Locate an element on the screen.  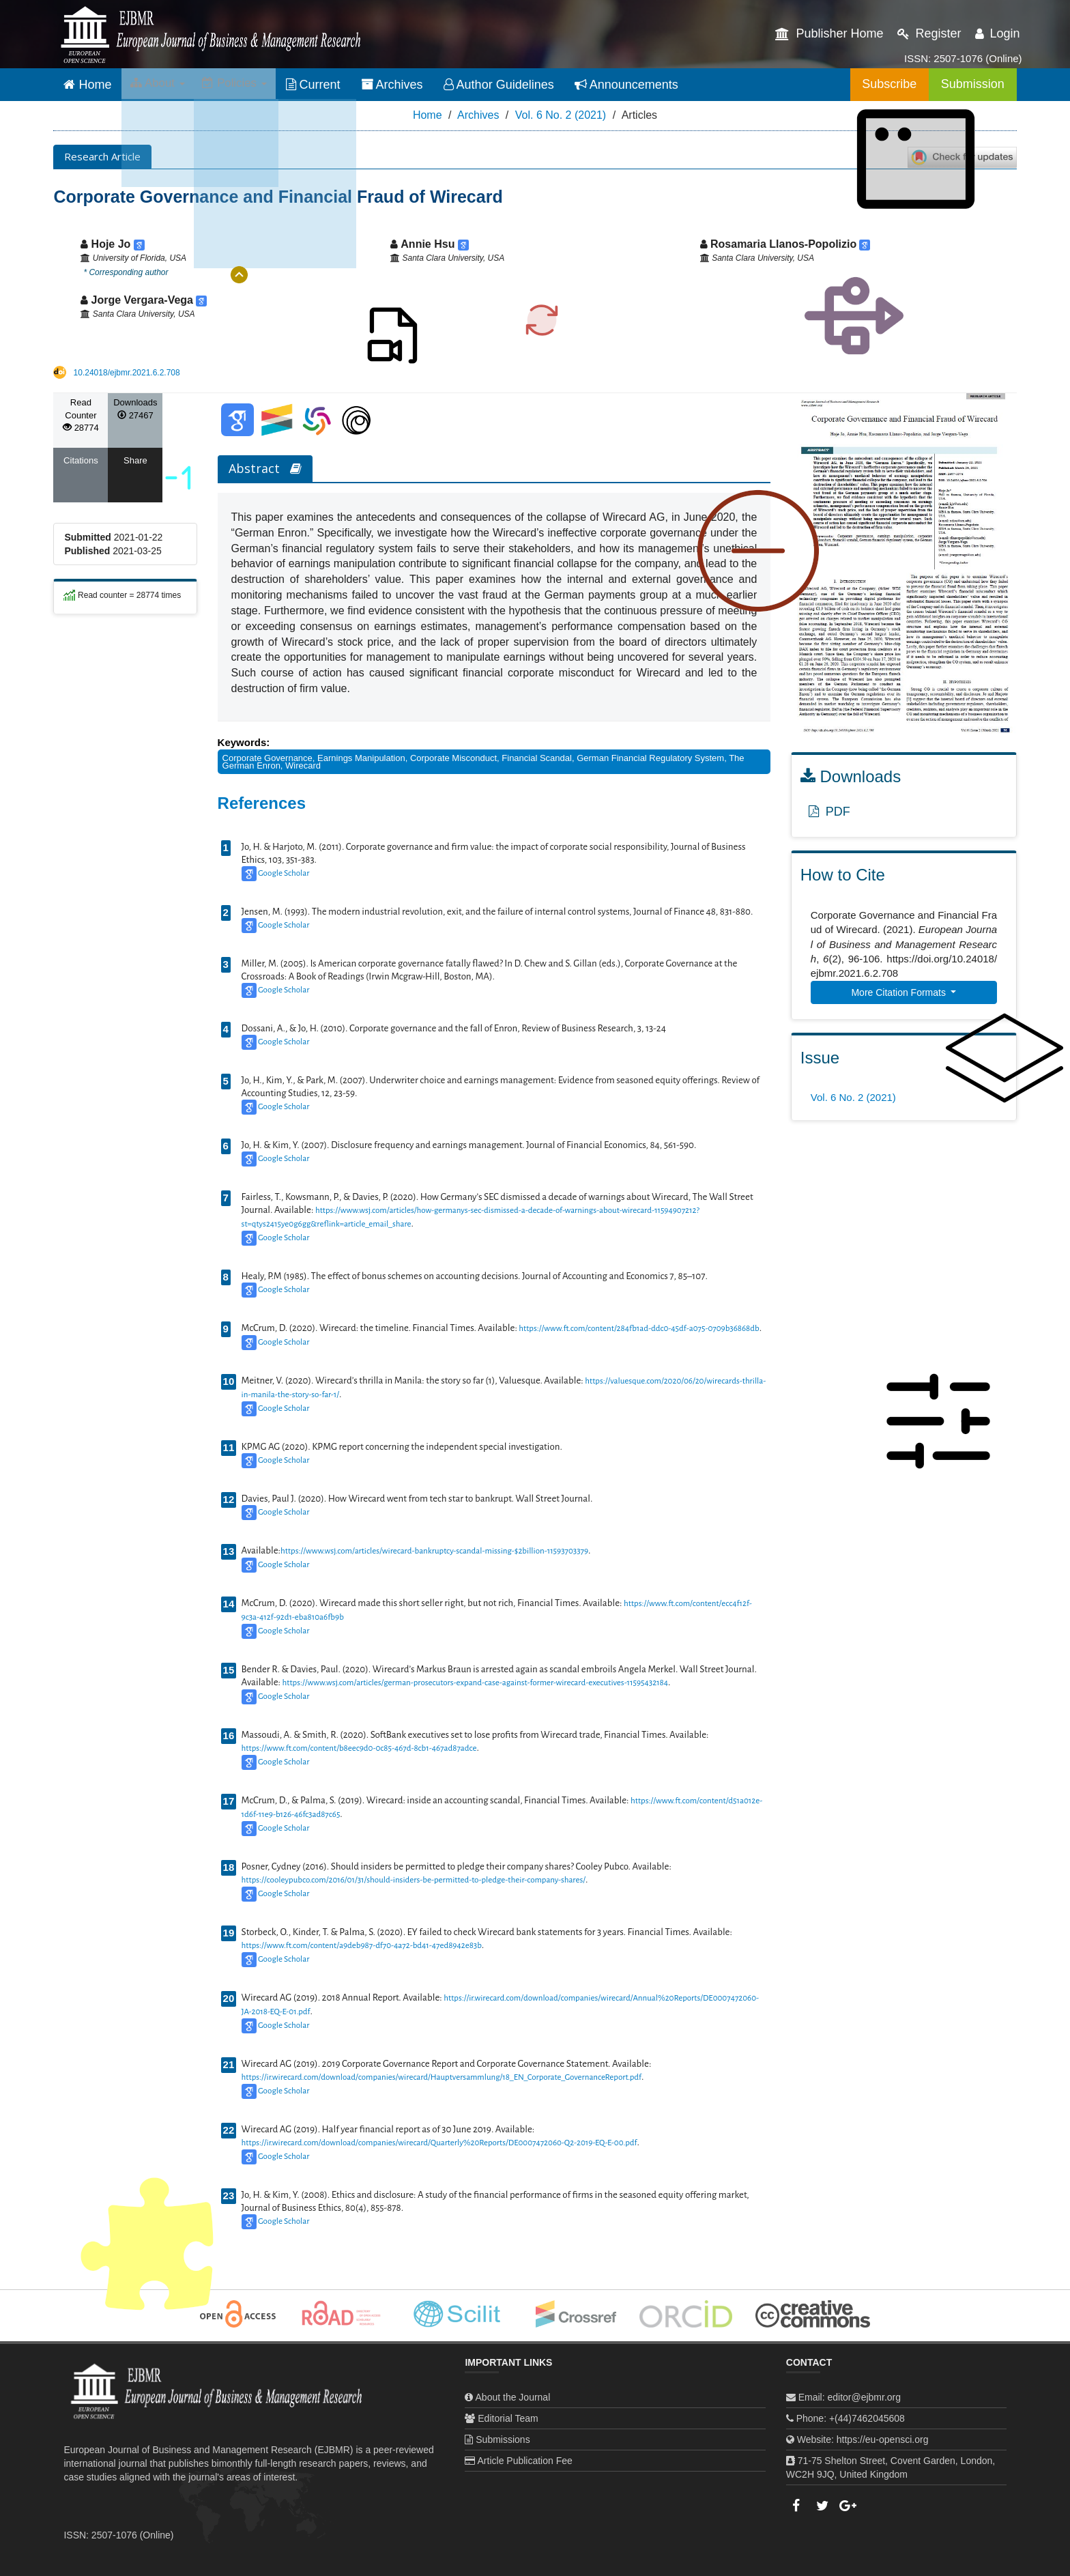
access plugins or extensions is located at coordinates (149, 2246).